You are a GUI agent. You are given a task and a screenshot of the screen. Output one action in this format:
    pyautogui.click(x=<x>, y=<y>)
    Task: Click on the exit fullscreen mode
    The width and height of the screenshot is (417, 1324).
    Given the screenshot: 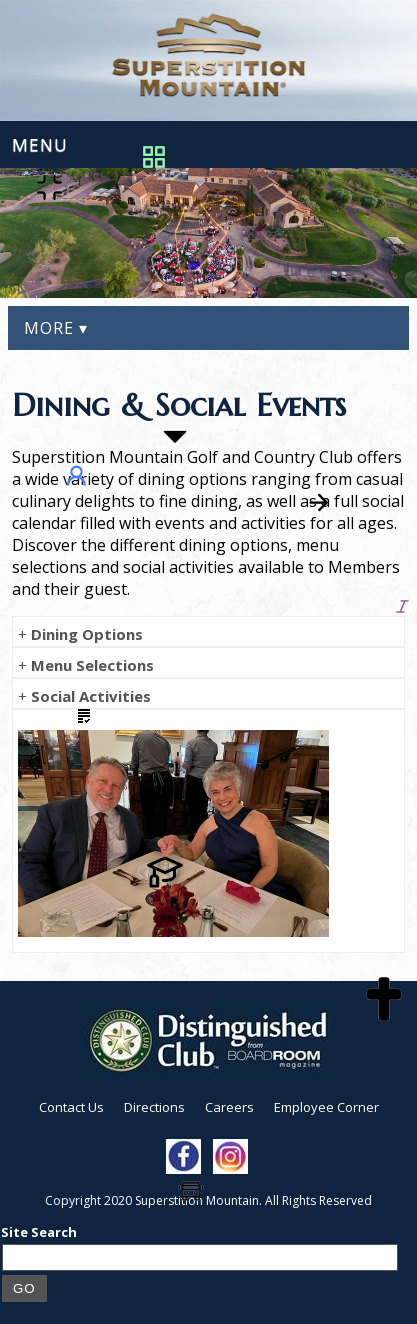 What is the action you would take?
    pyautogui.click(x=49, y=187)
    